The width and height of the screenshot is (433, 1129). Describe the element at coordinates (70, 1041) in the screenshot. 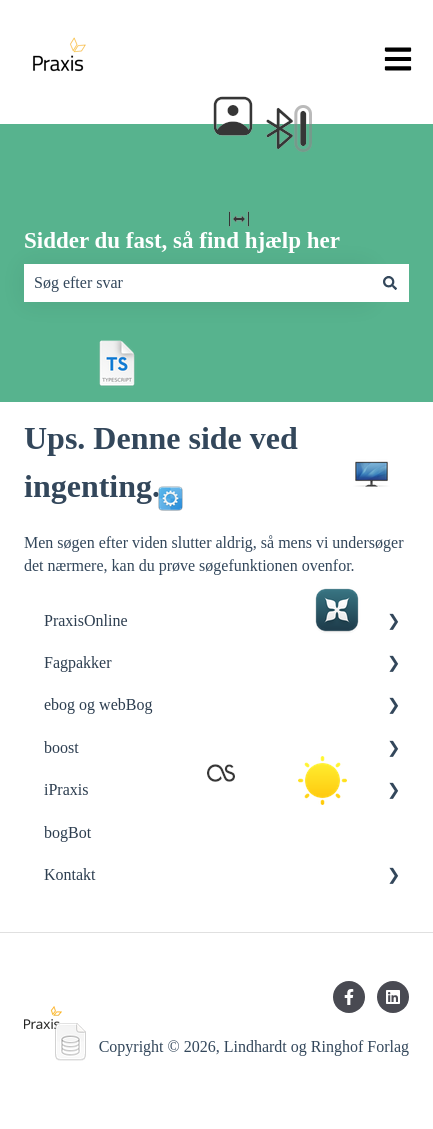

I see `open a database file` at that location.